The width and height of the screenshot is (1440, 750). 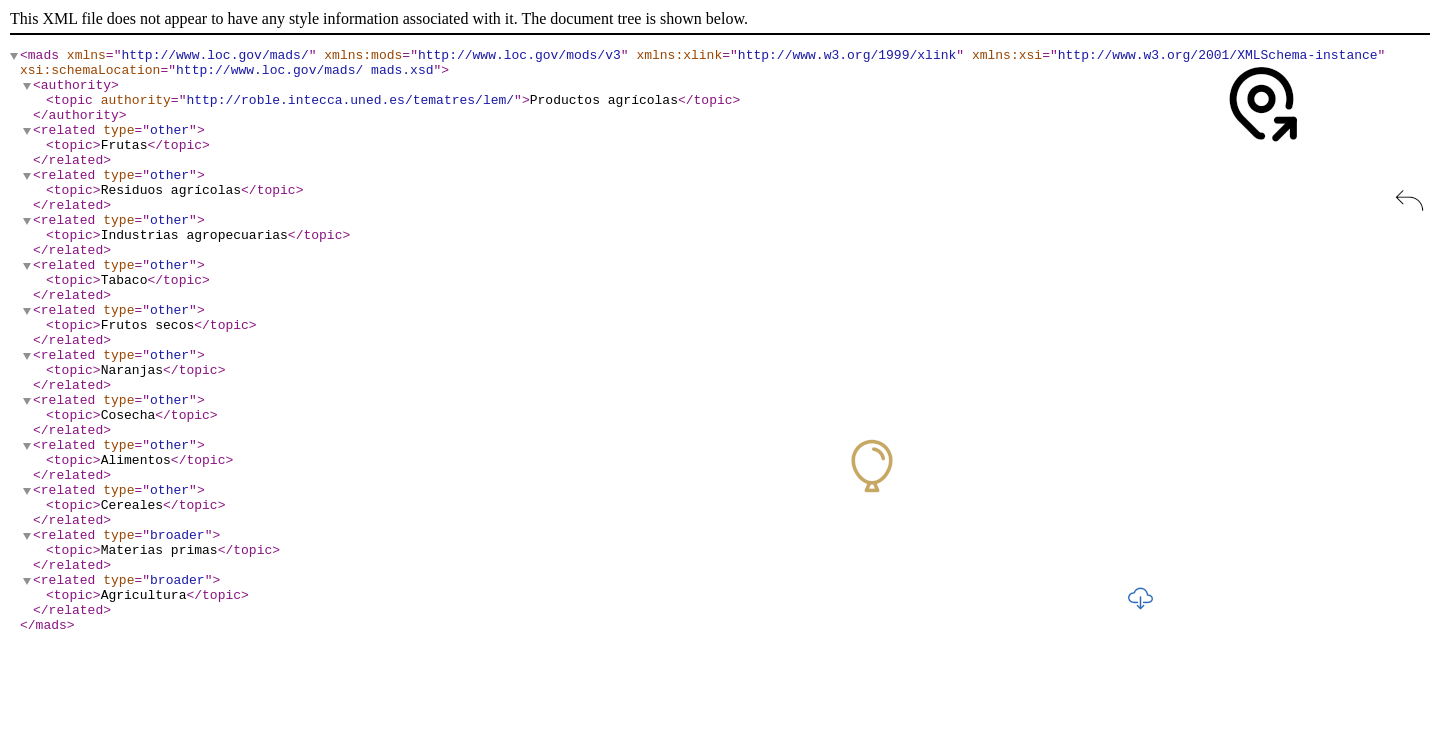 What do you see at coordinates (872, 466) in the screenshot?
I see `indicates a celebration or birthday event` at bounding box center [872, 466].